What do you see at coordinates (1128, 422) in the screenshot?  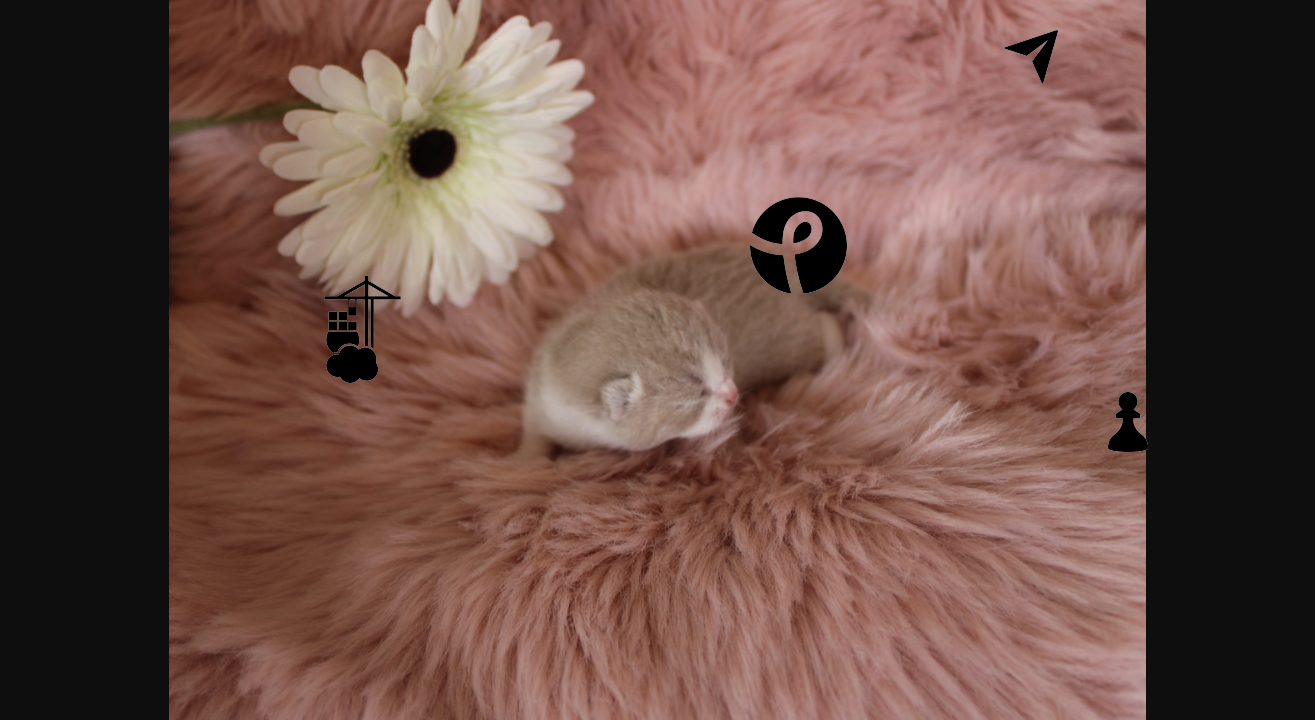 I see `open chess.com app` at bounding box center [1128, 422].